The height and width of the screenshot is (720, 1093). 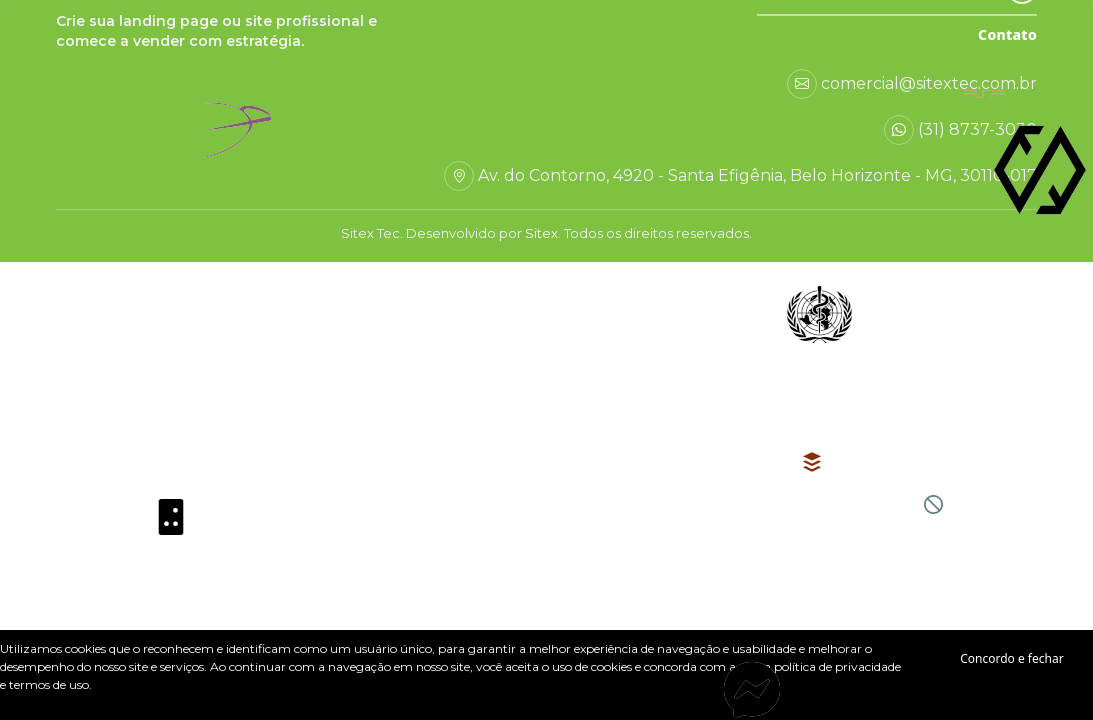 What do you see at coordinates (812, 462) in the screenshot?
I see `buffer app logo` at bounding box center [812, 462].